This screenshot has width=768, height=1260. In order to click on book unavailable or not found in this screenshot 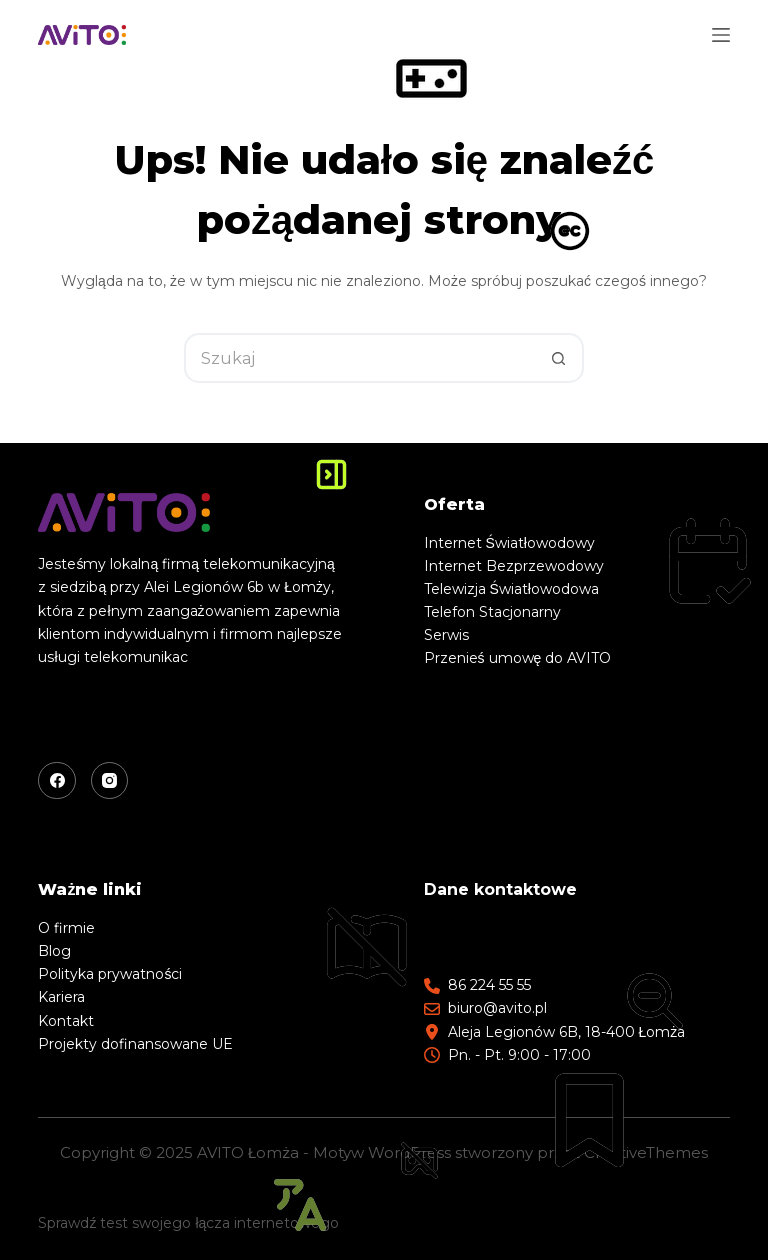, I will do `click(367, 947)`.